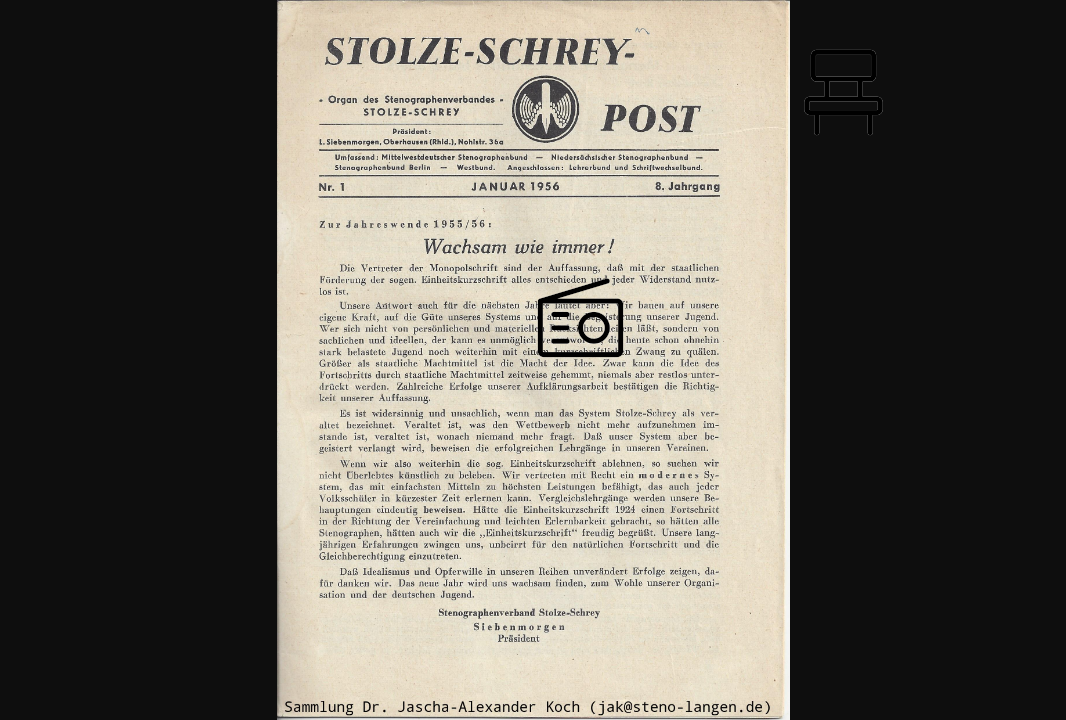 The height and width of the screenshot is (720, 1066). Describe the element at coordinates (843, 92) in the screenshot. I see `select seating or furniture options` at that location.